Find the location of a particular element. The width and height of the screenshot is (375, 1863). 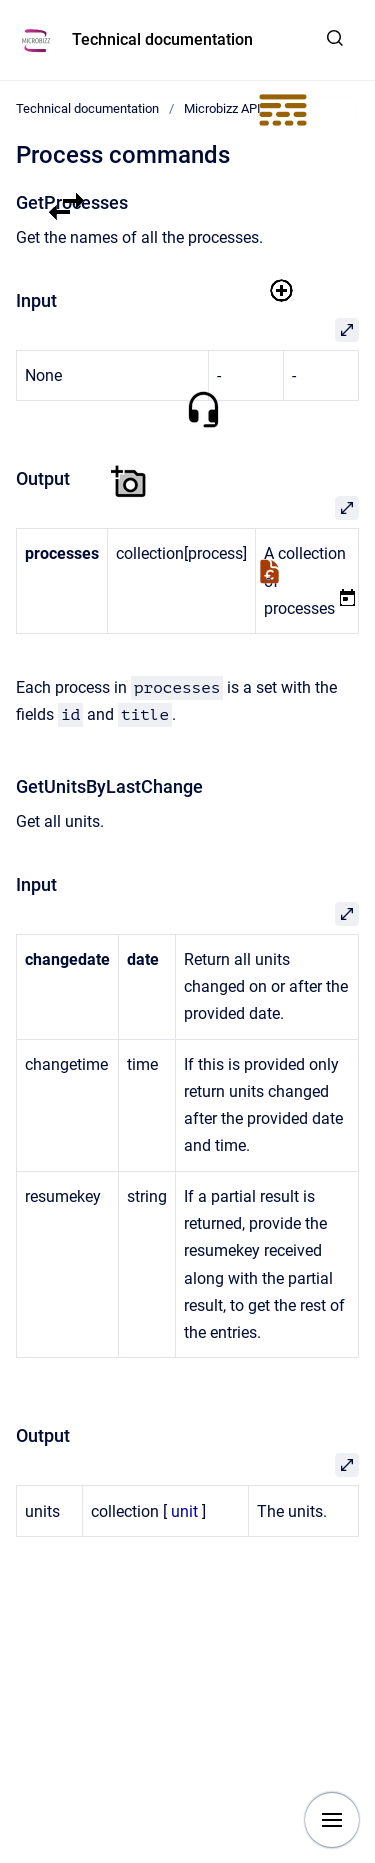

add a new item is located at coordinates (281, 290).